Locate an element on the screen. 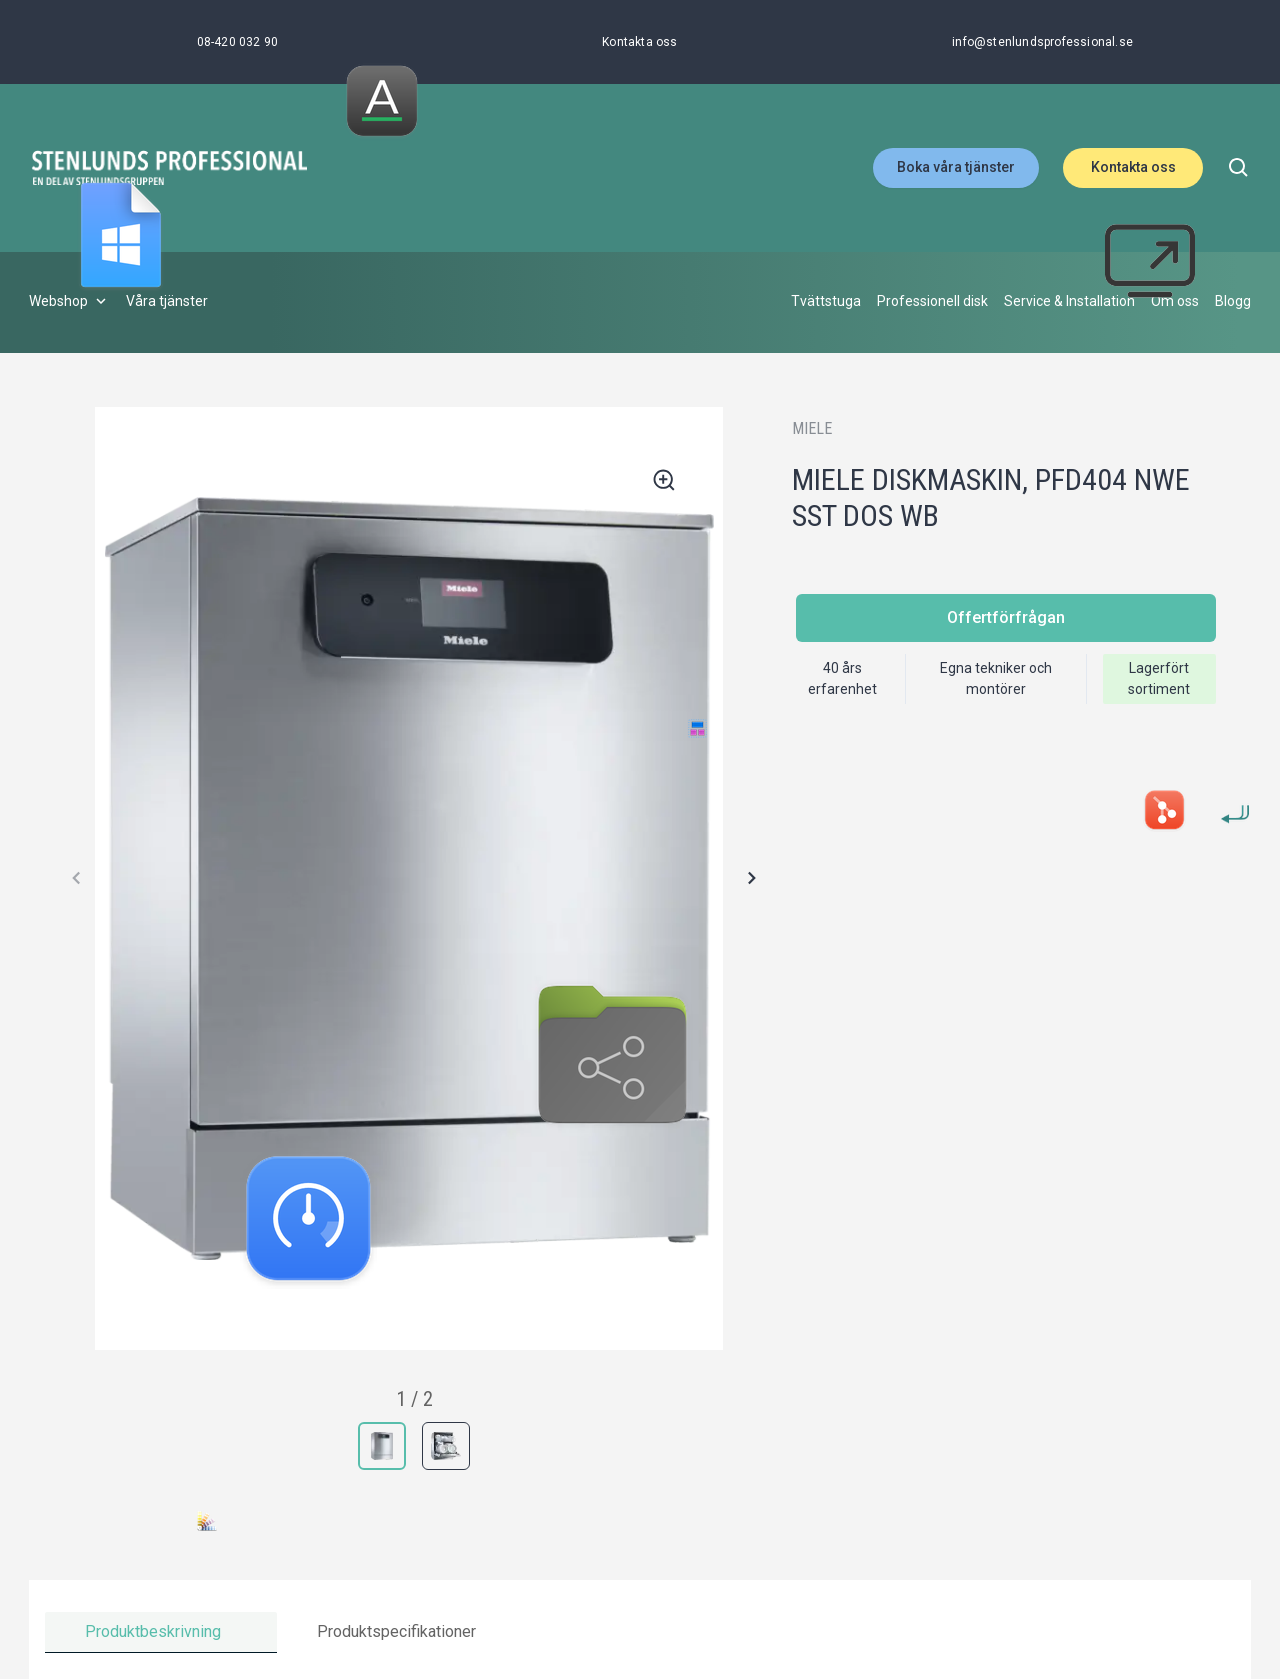  select all items in the current view is located at coordinates (697, 728).